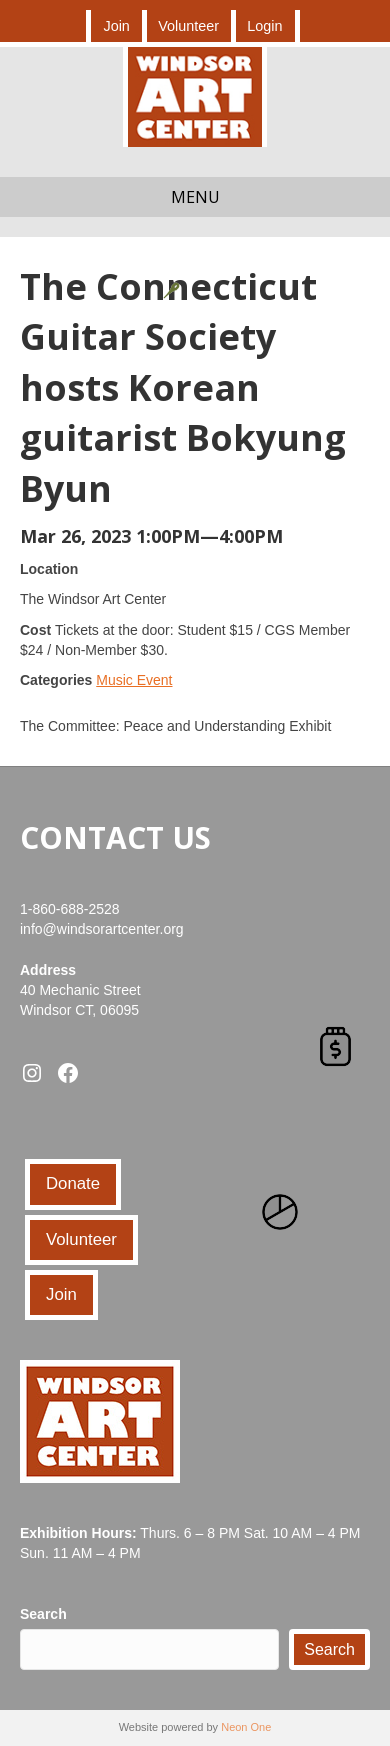 Image resolution: width=390 pixels, height=1746 pixels. I want to click on access sewing or craft tools, so click(171, 290).